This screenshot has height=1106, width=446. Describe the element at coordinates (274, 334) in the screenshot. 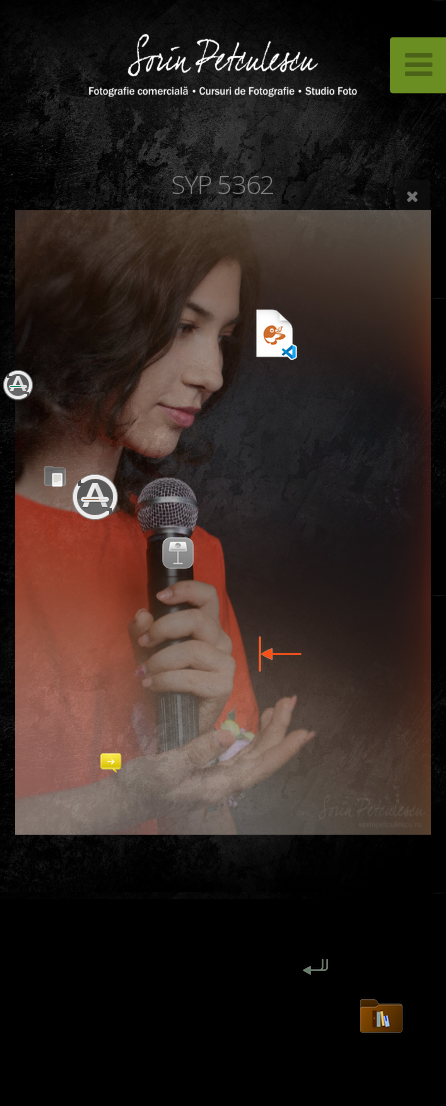

I see `bower package manager file in Visual Studio Code` at that location.